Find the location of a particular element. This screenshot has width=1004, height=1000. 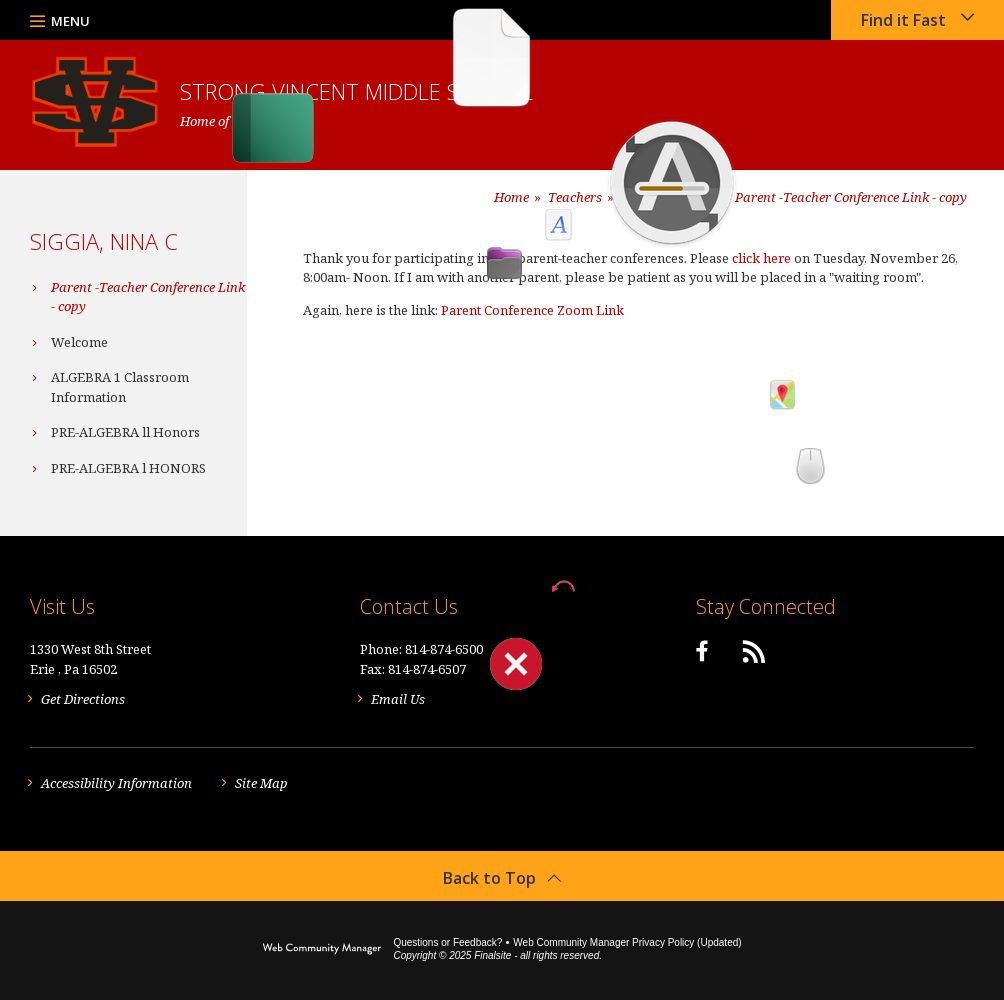

mouse input device settings is located at coordinates (810, 466).